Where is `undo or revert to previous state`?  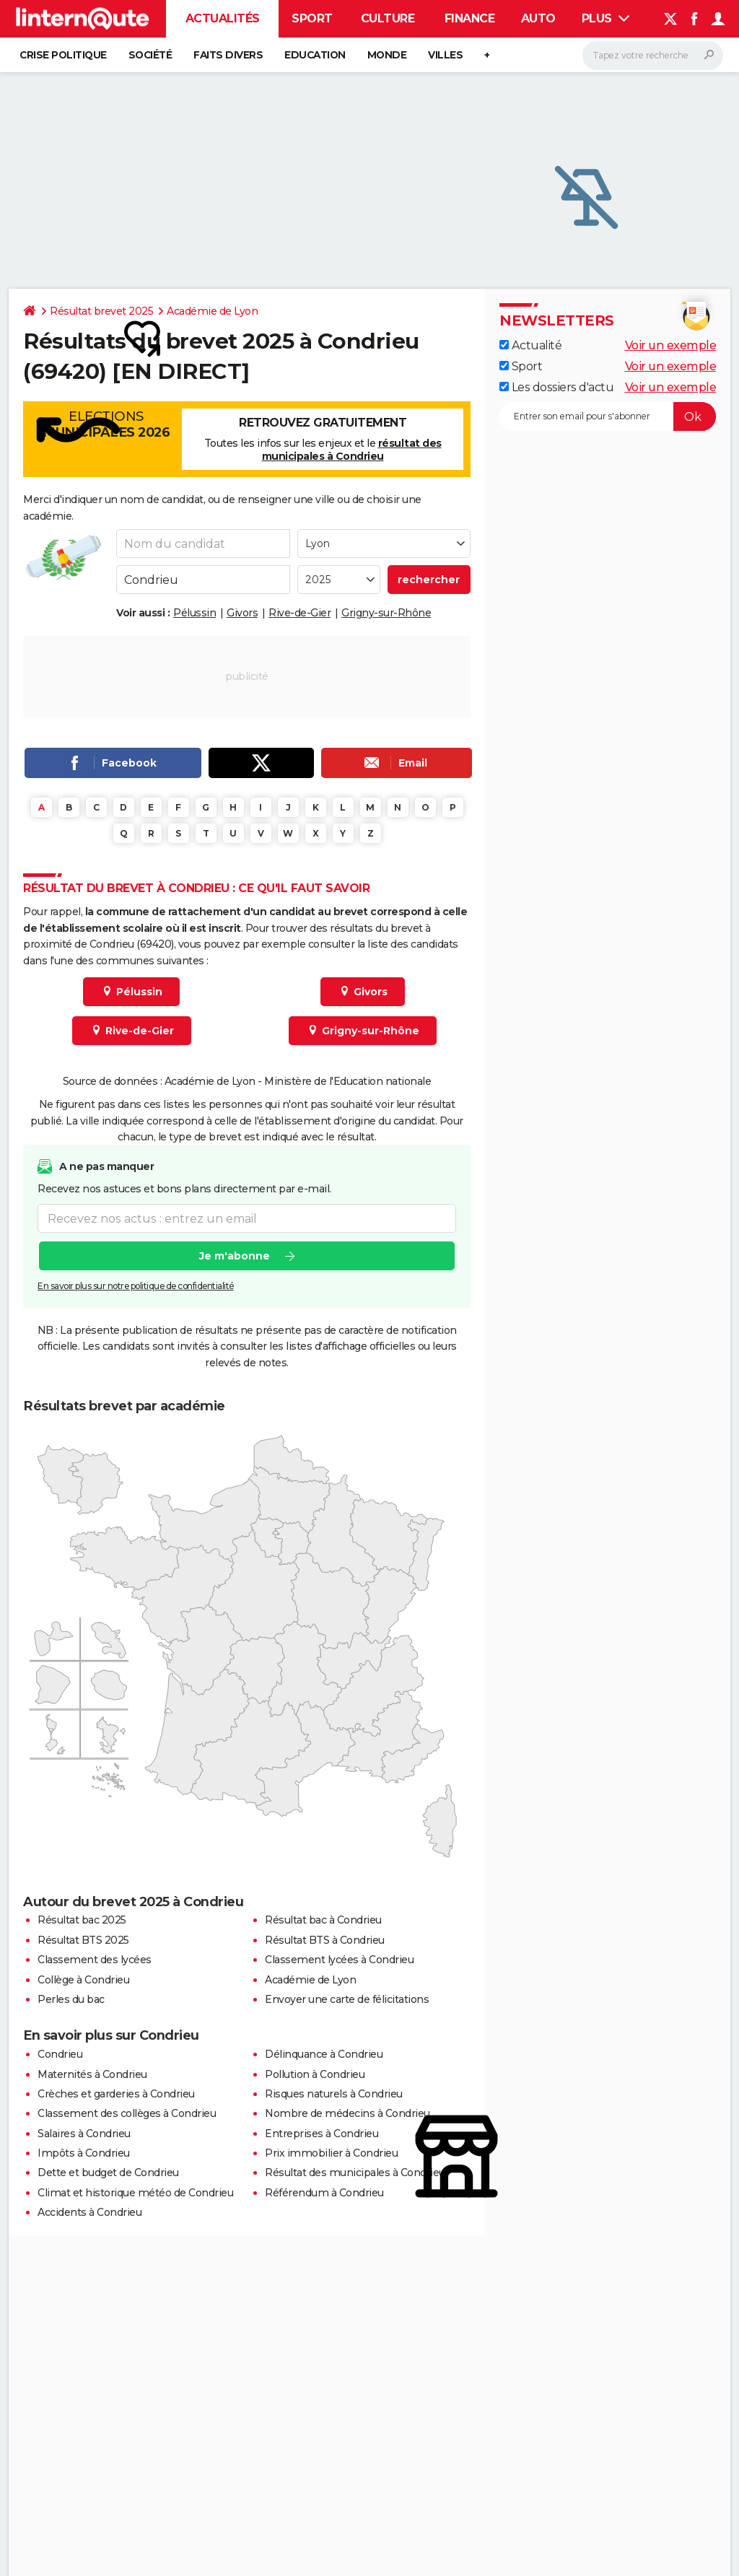
undo or revert to previous state is located at coordinates (78, 429).